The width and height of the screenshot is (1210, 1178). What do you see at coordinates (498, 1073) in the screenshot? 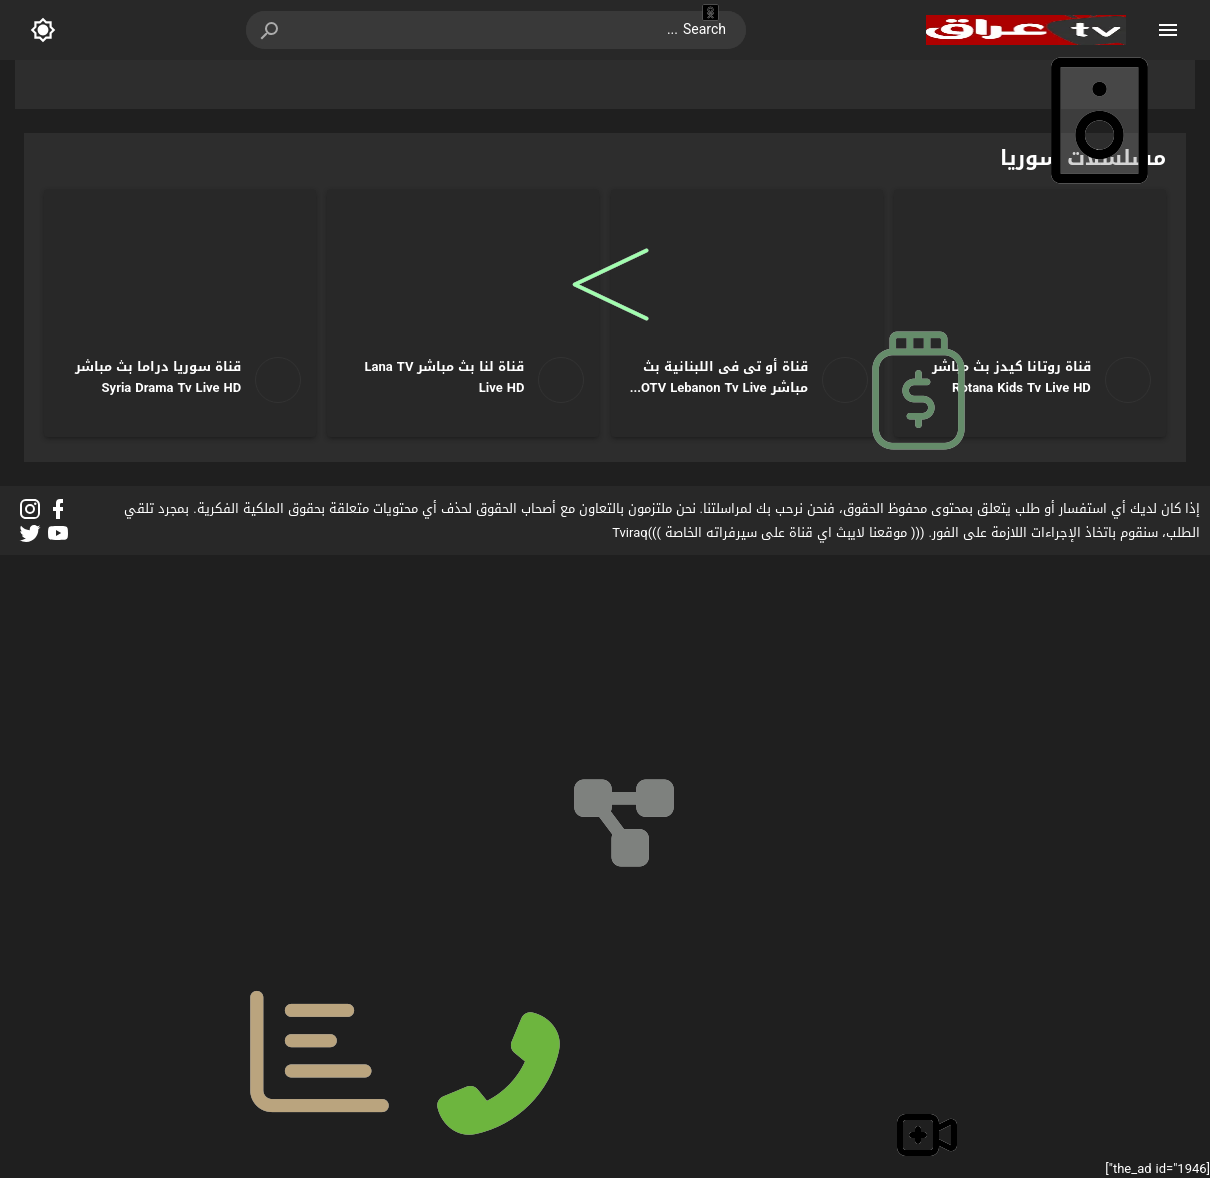
I see `make a phone call` at bounding box center [498, 1073].